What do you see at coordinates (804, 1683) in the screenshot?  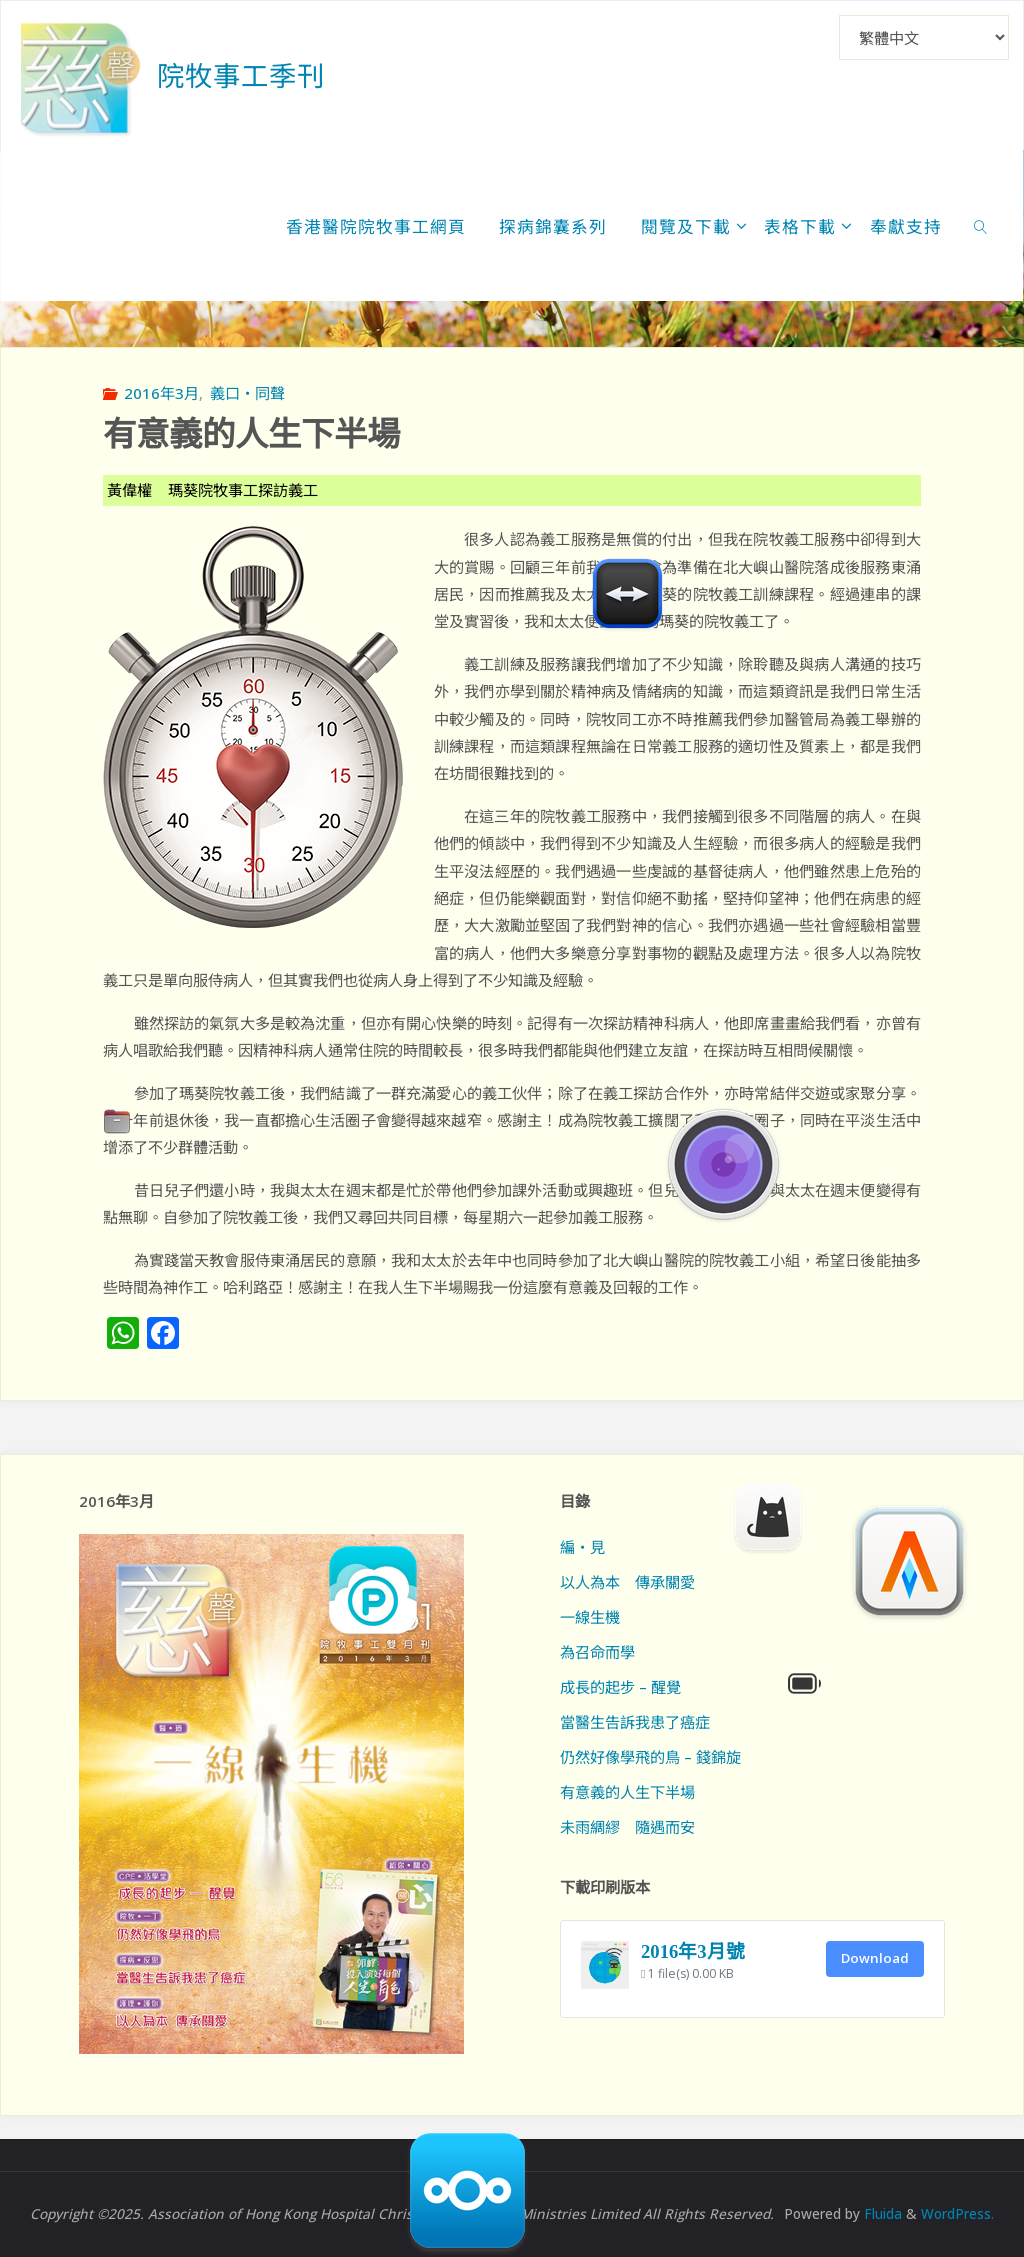 I see `indicates current battery level` at bounding box center [804, 1683].